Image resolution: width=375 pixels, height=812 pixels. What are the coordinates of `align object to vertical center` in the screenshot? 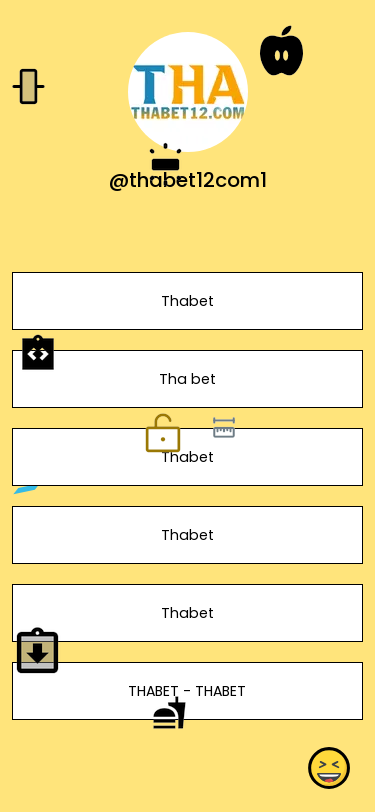 It's located at (28, 86).